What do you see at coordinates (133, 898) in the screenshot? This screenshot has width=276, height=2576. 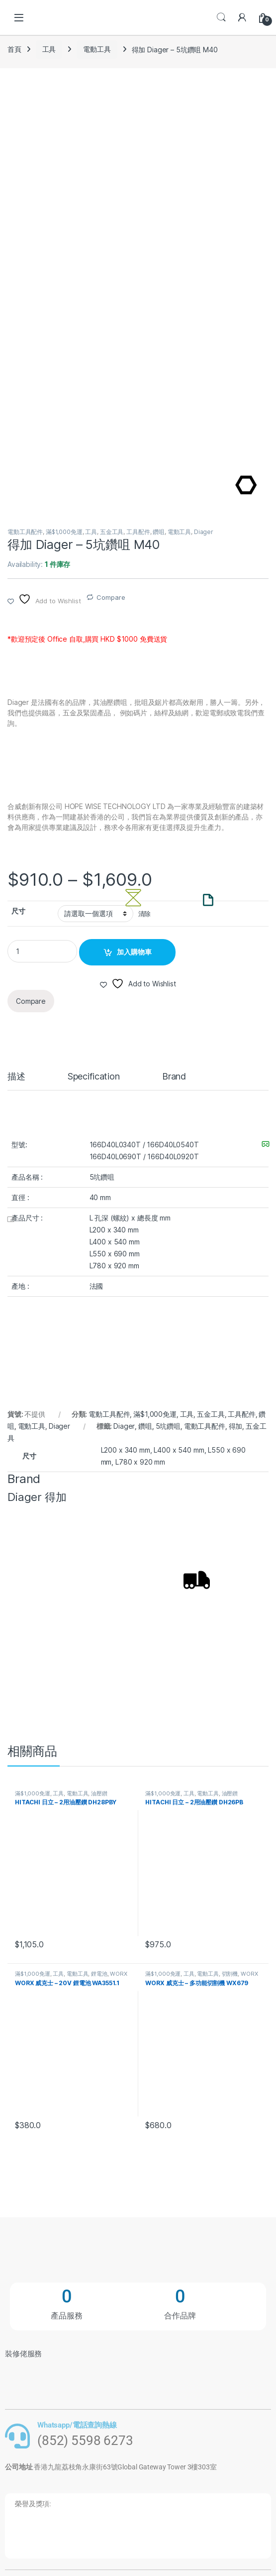 I see `indicates high time remaining` at bounding box center [133, 898].